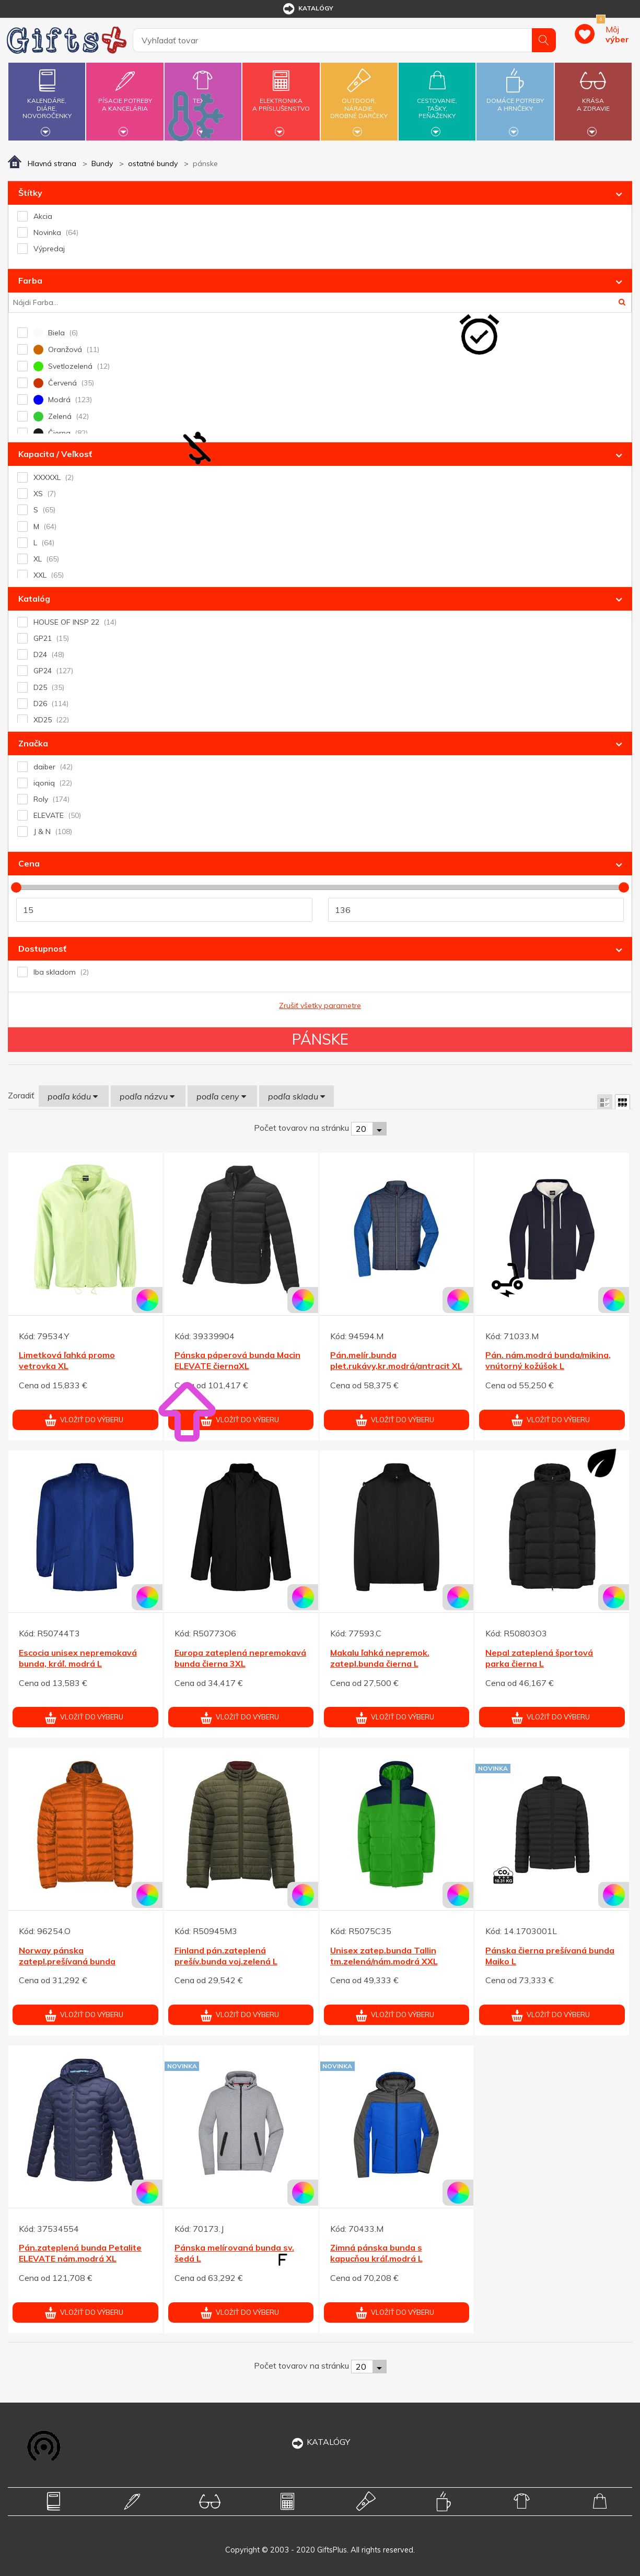 This screenshot has width=640, height=2576. Describe the element at coordinates (196, 116) in the screenshot. I see `indicates cold or freezing temperature` at that location.